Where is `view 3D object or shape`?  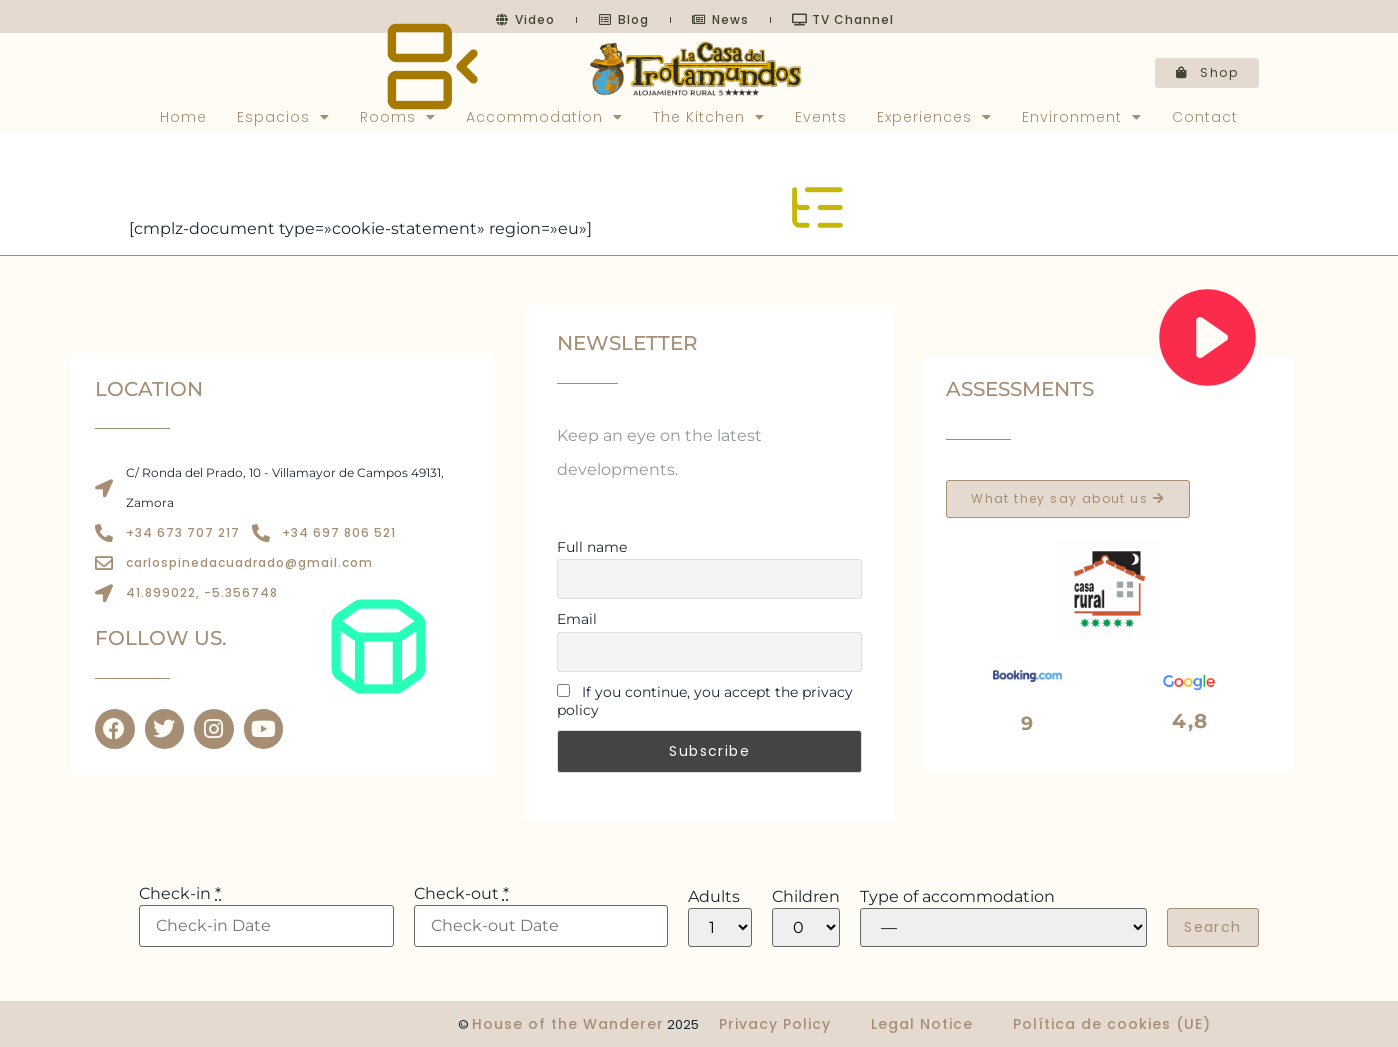 view 3D object or shape is located at coordinates (378, 646).